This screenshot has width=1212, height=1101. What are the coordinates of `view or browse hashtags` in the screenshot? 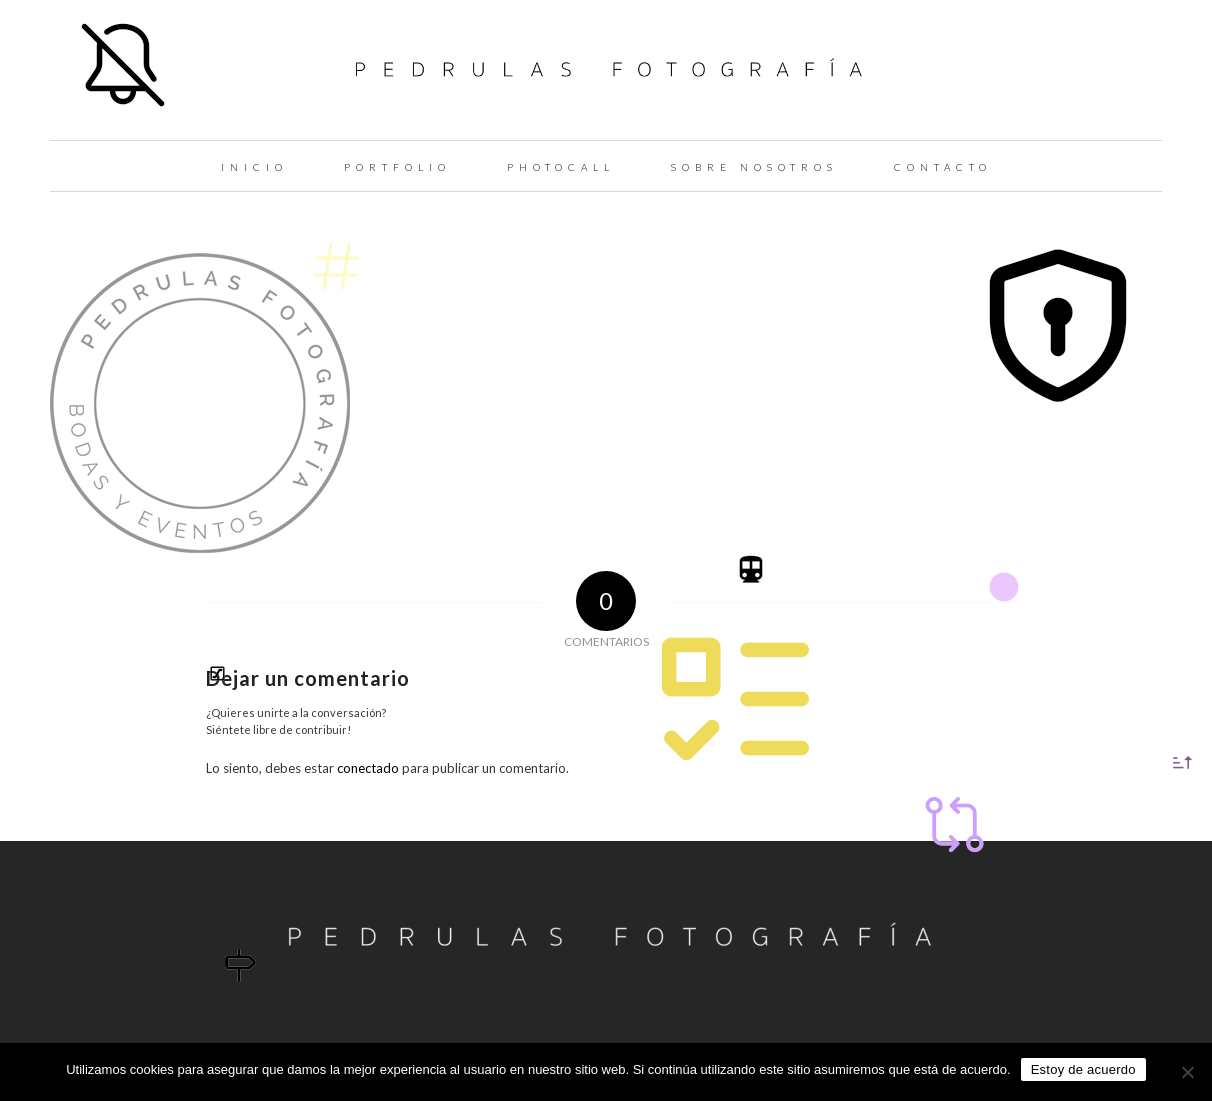 It's located at (336, 266).